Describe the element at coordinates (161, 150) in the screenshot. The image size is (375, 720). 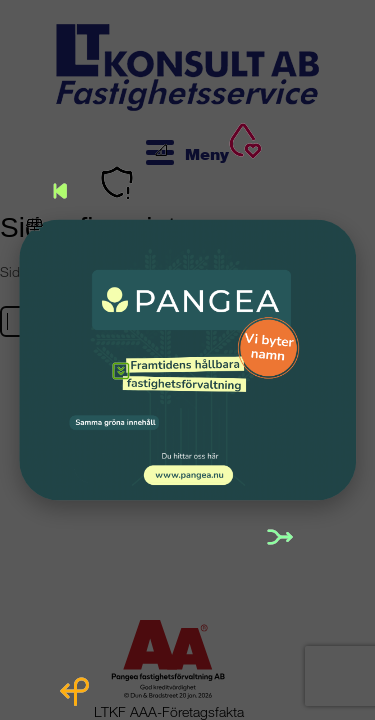
I see `indicates moderate cellular signal strength` at that location.